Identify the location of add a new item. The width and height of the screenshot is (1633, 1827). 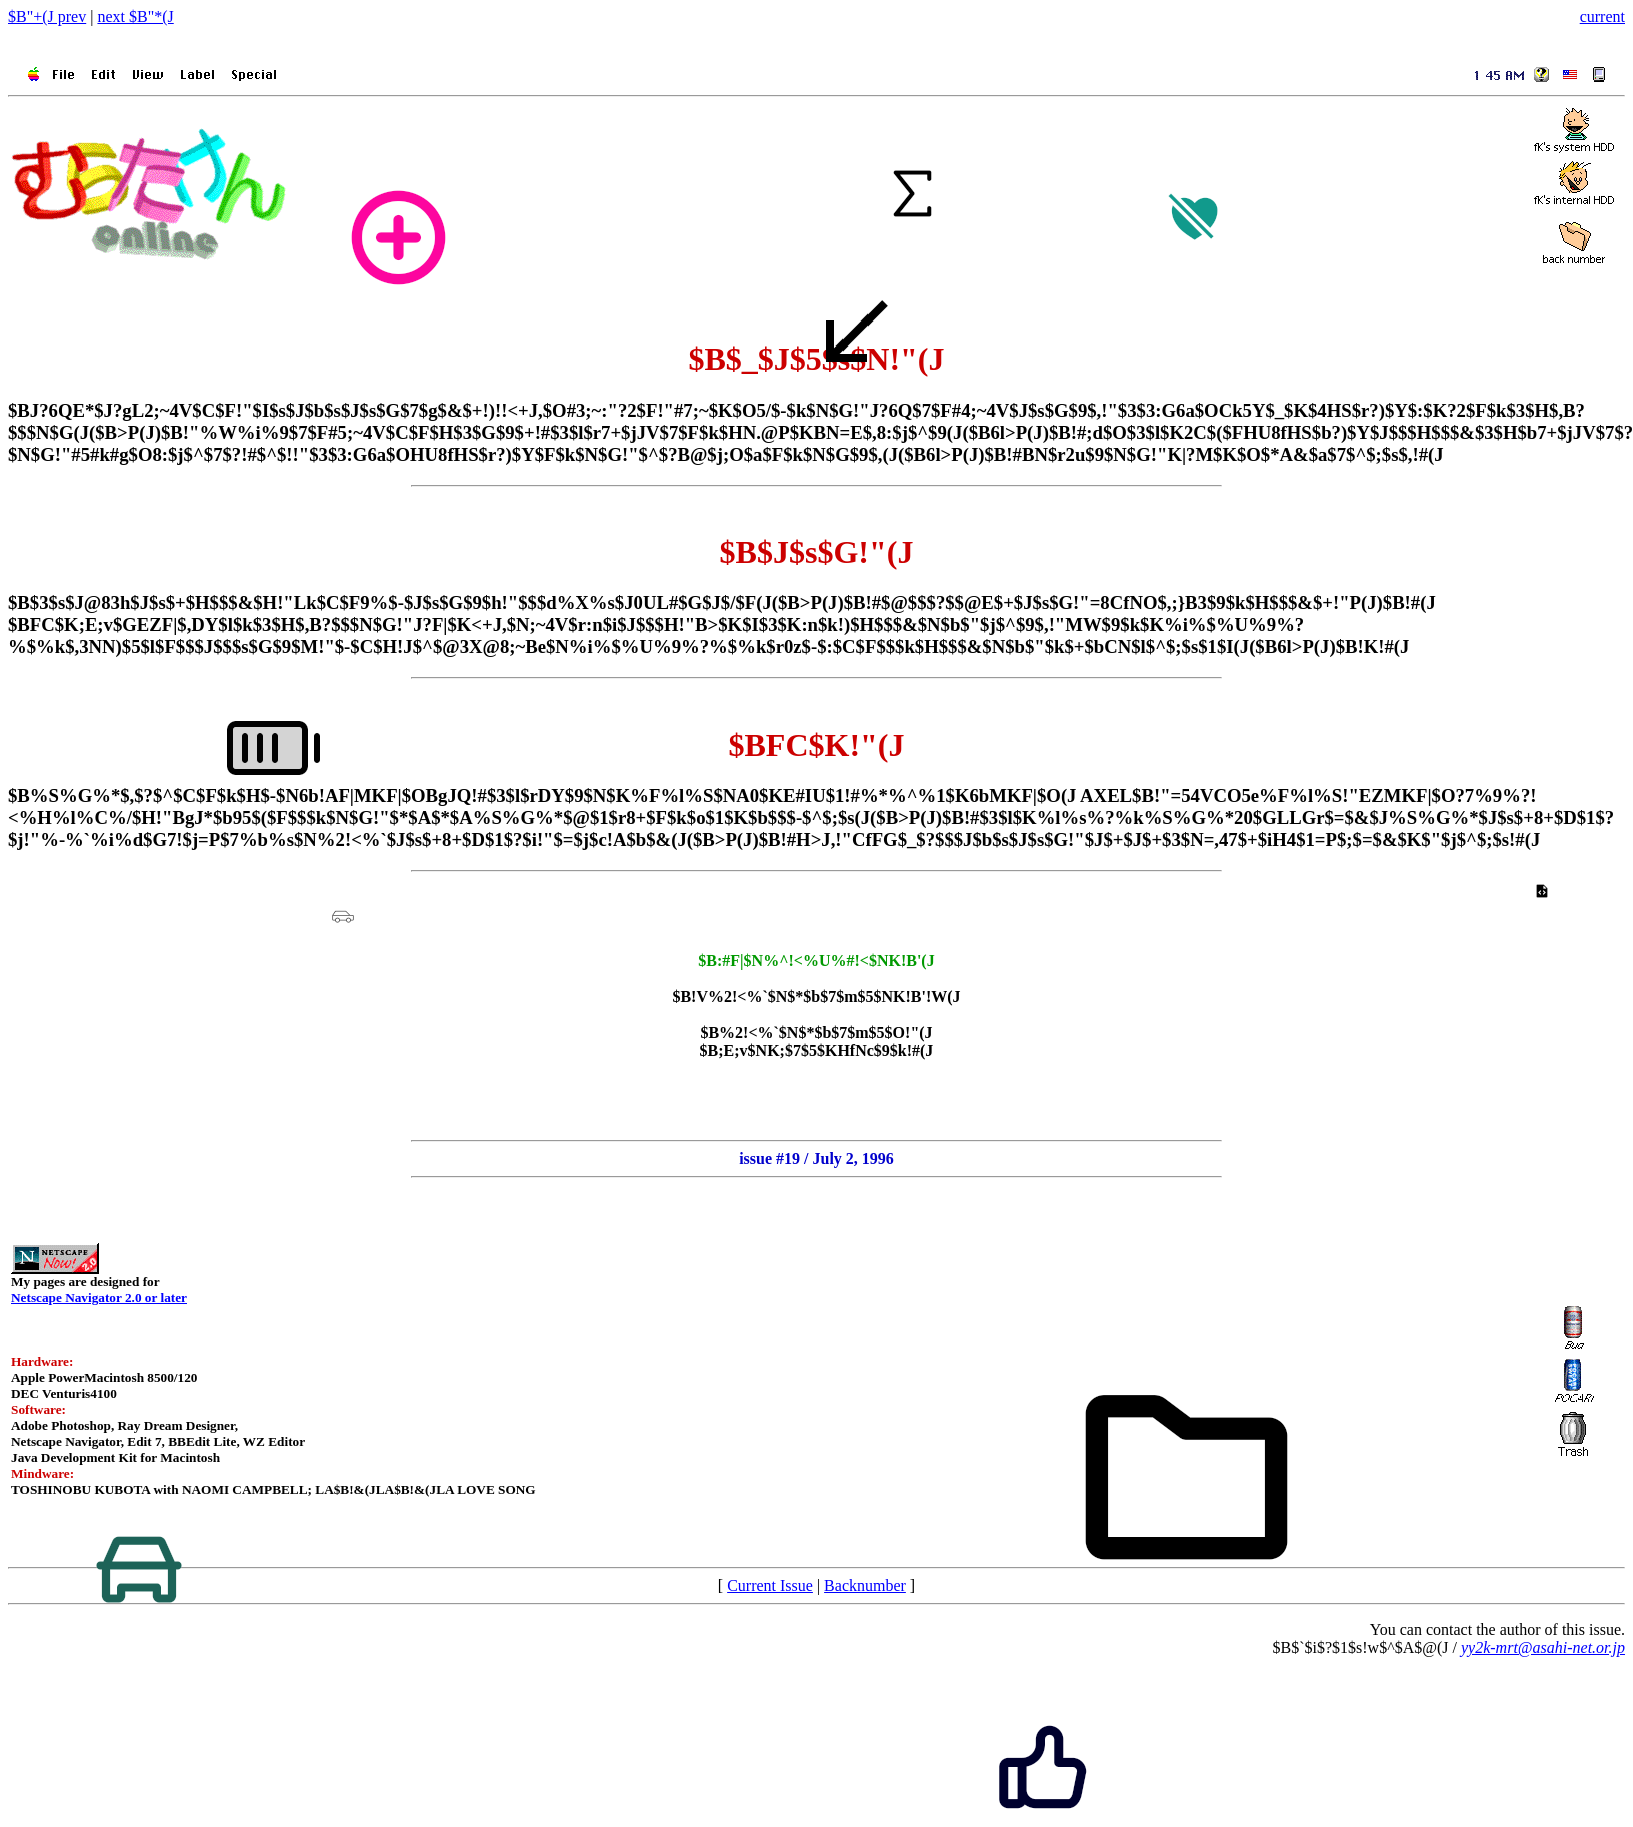
(398, 237).